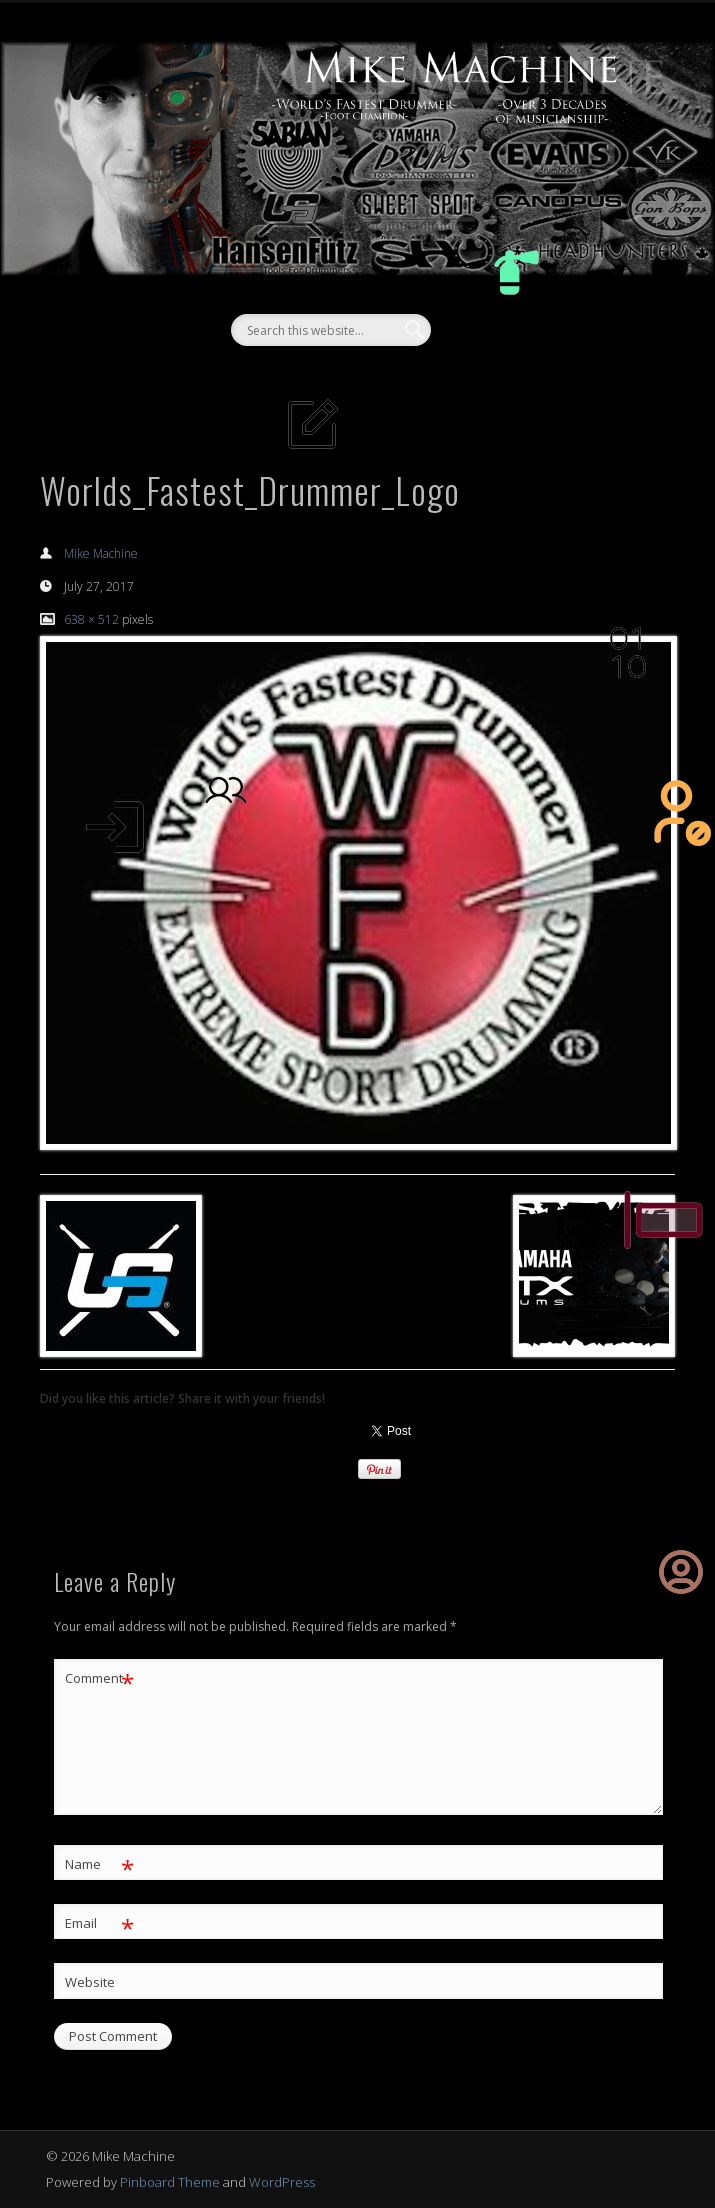 Image resolution: width=715 pixels, height=2208 pixels. I want to click on view your profile, so click(681, 1572).